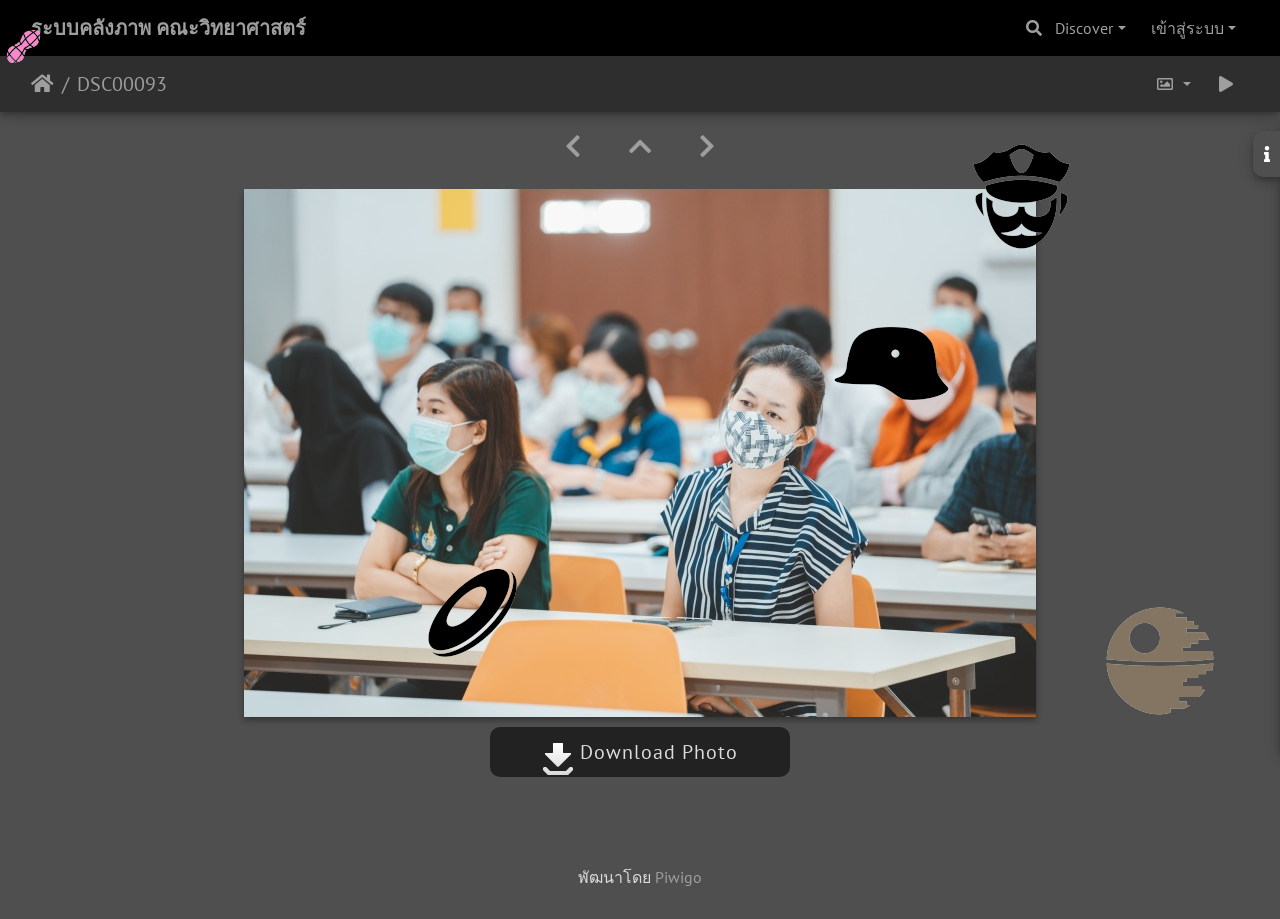  I want to click on contact law enforcement or security, so click(1021, 196).